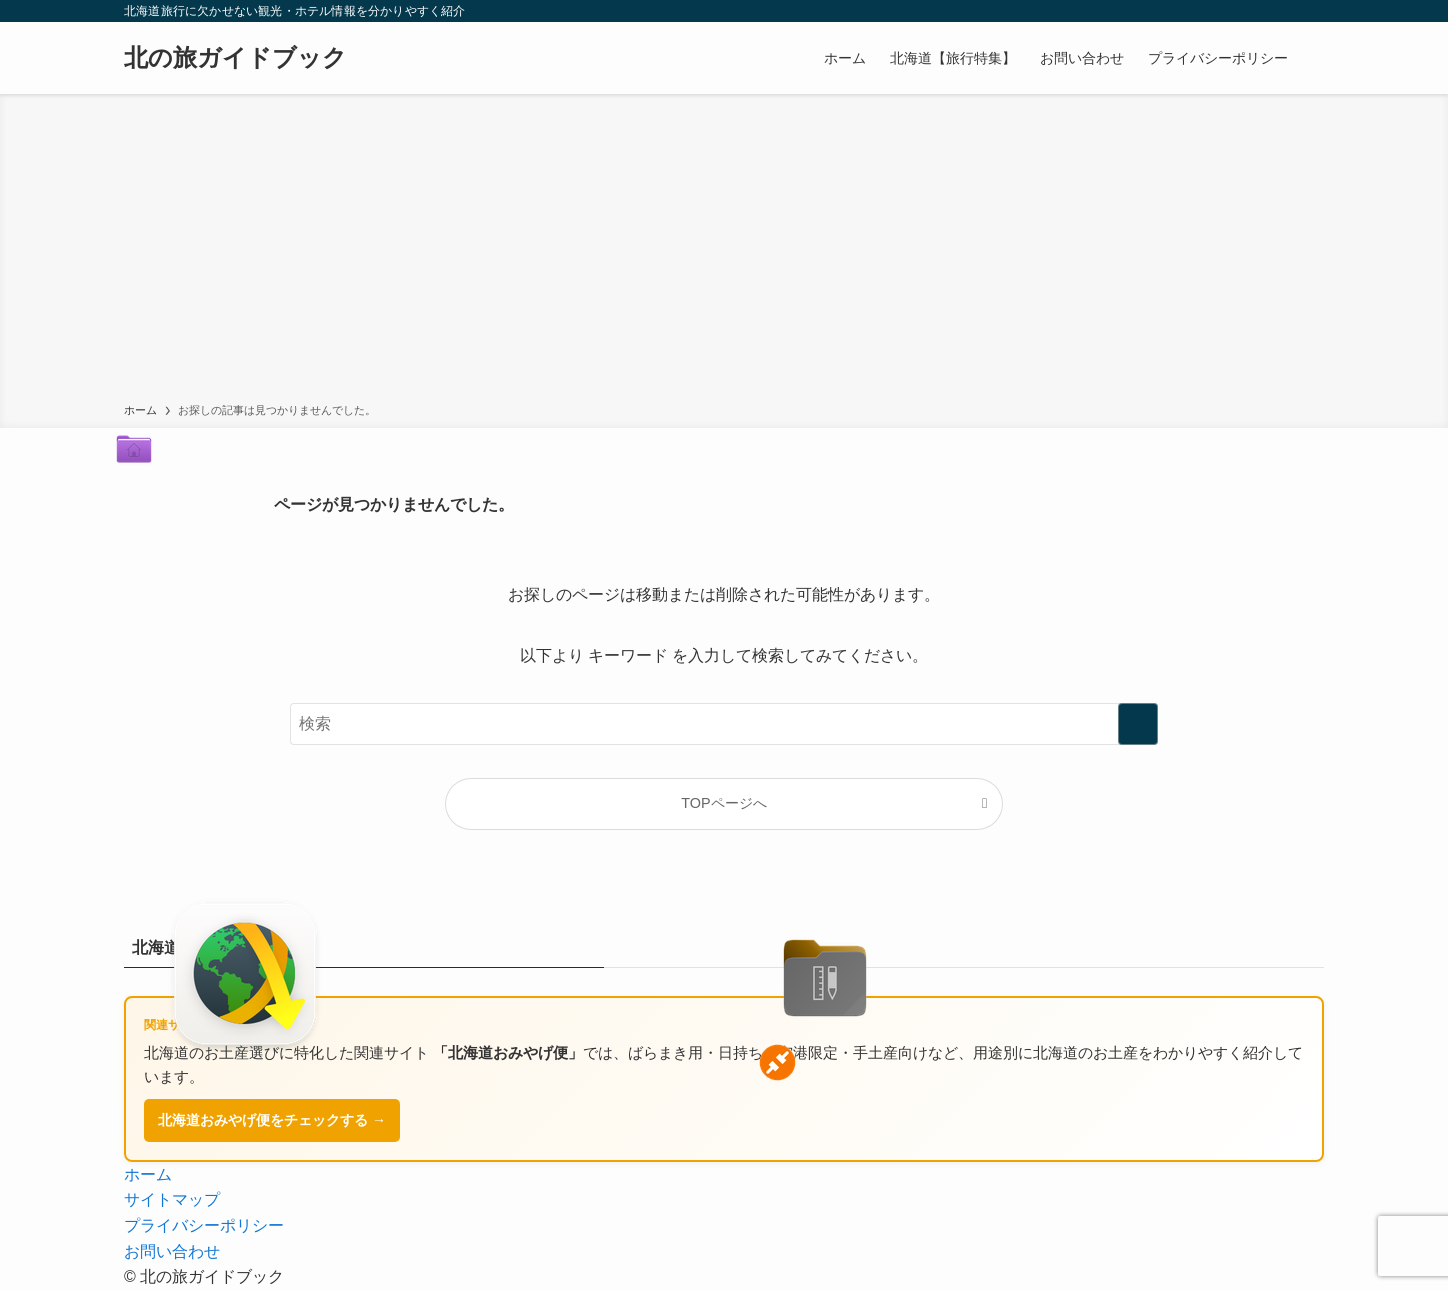  Describe the element at coordinates (245, 974) in the screenshot. I see `open jdownloader download manager` at that location.